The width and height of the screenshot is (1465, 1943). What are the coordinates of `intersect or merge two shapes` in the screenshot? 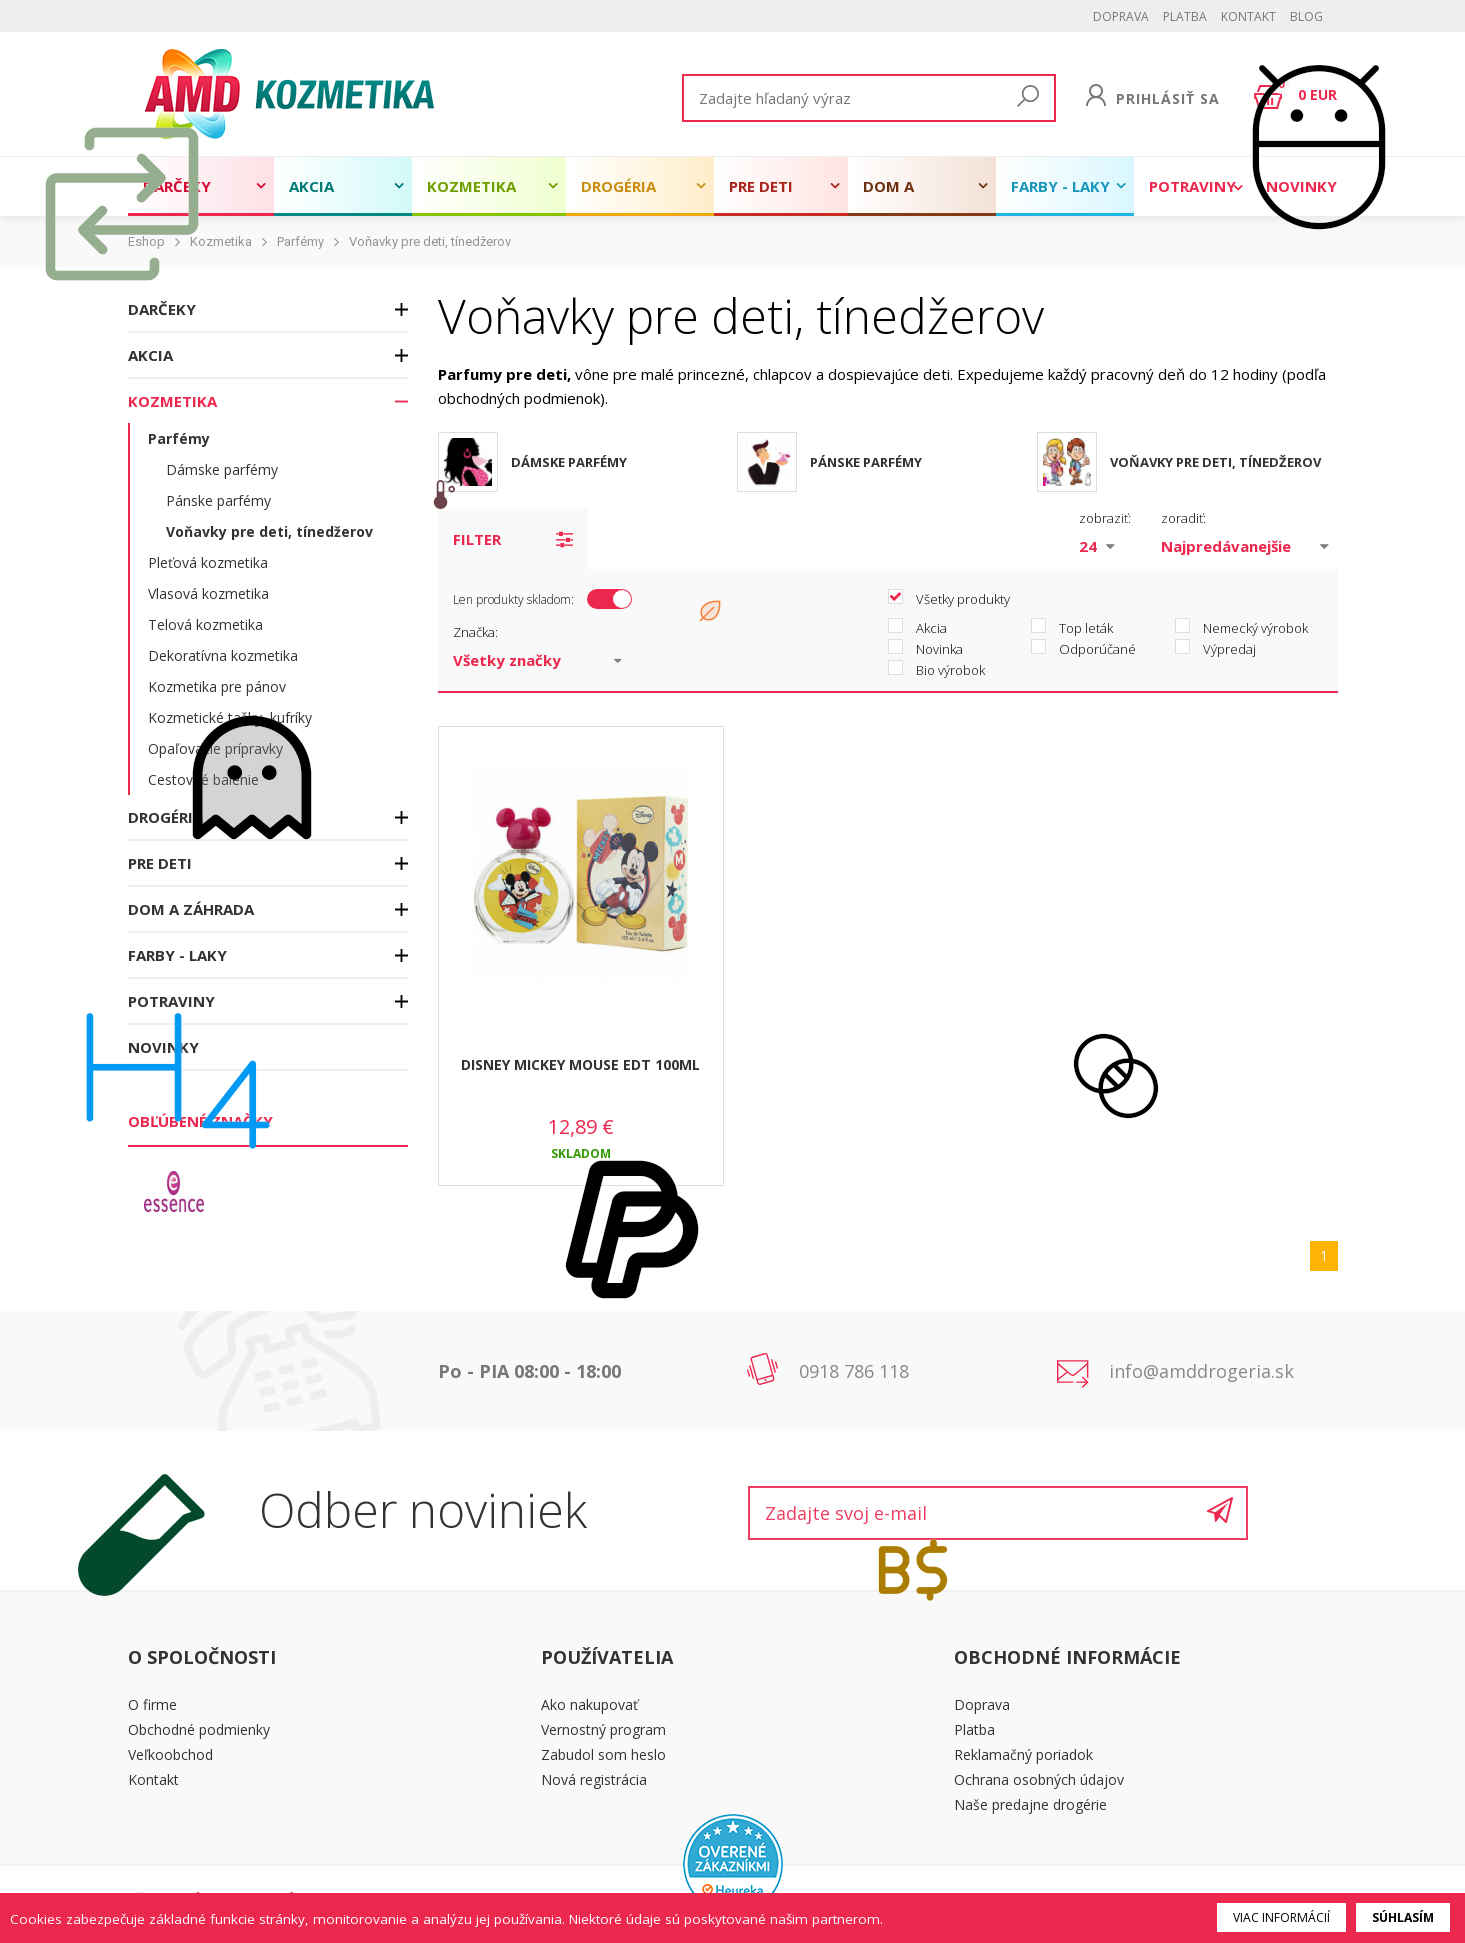 It's located at (1116, 1076).